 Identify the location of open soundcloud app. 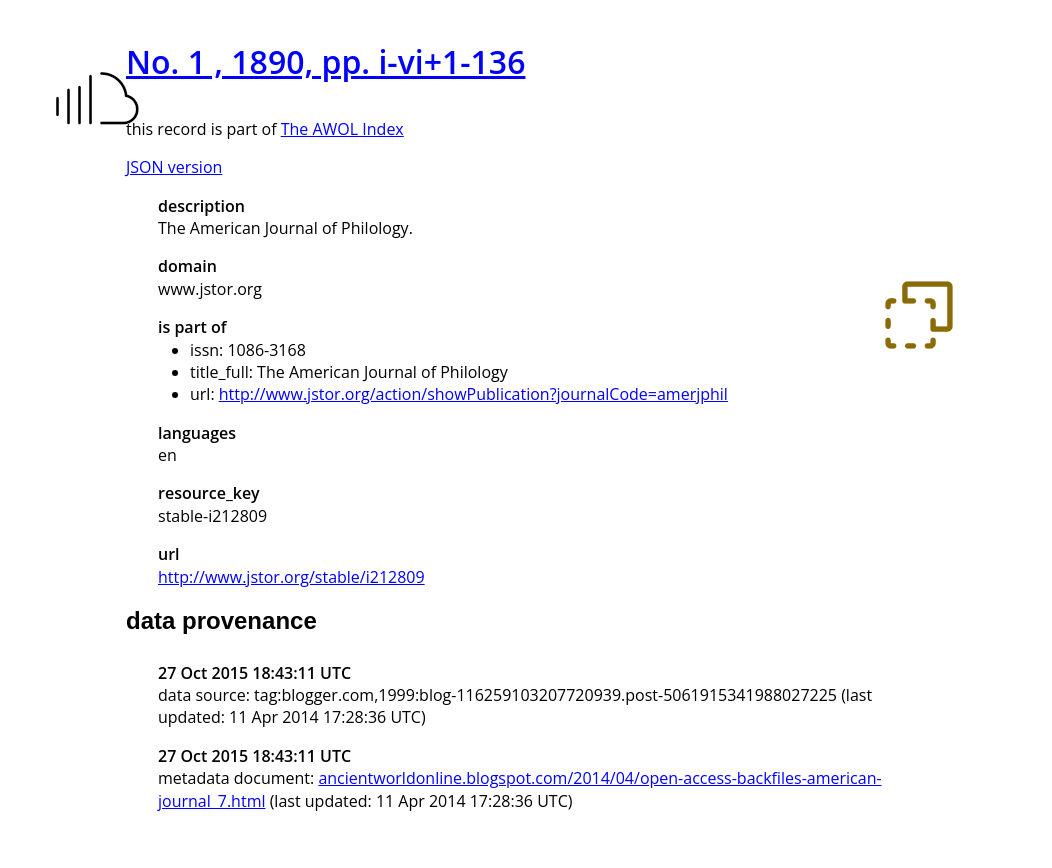
(96, 101).